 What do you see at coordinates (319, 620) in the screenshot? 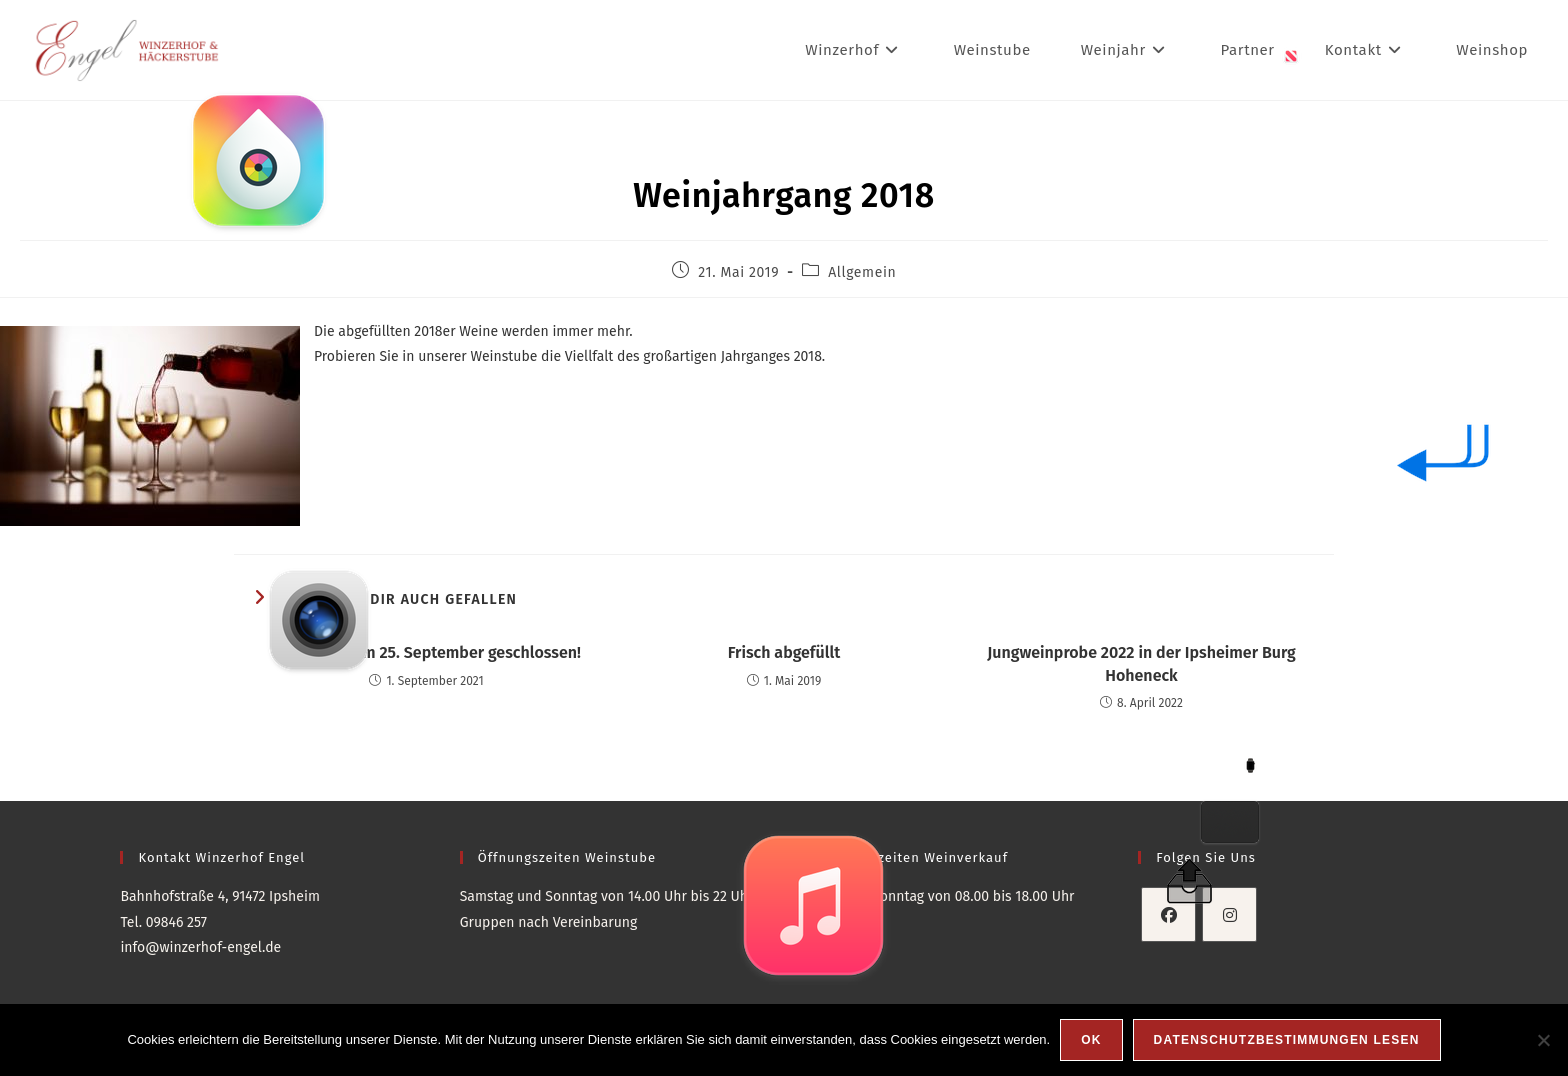
I see `open camera app` at bounding box center [319, 620].